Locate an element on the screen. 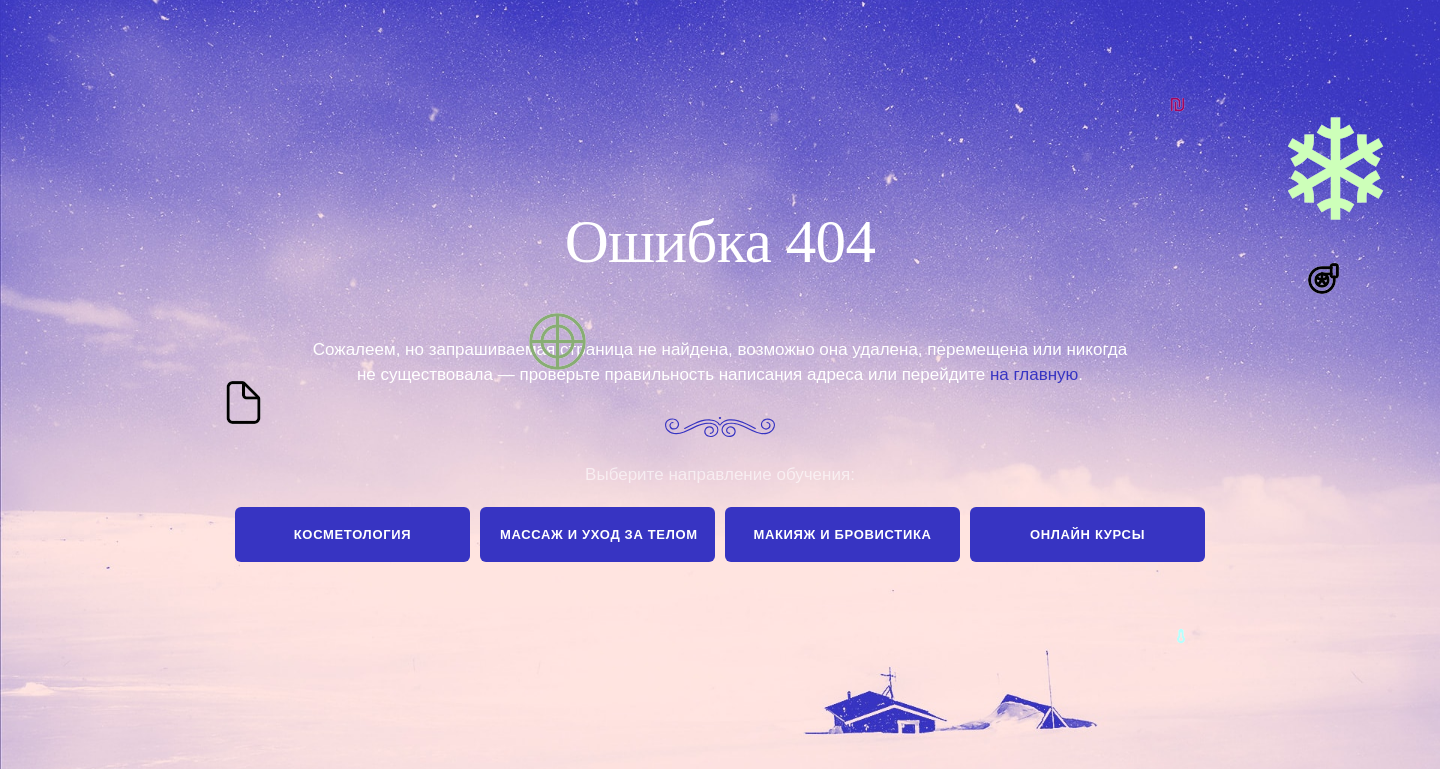 The image size is (1440, 769). view document details is located at coordinates (243, 402).